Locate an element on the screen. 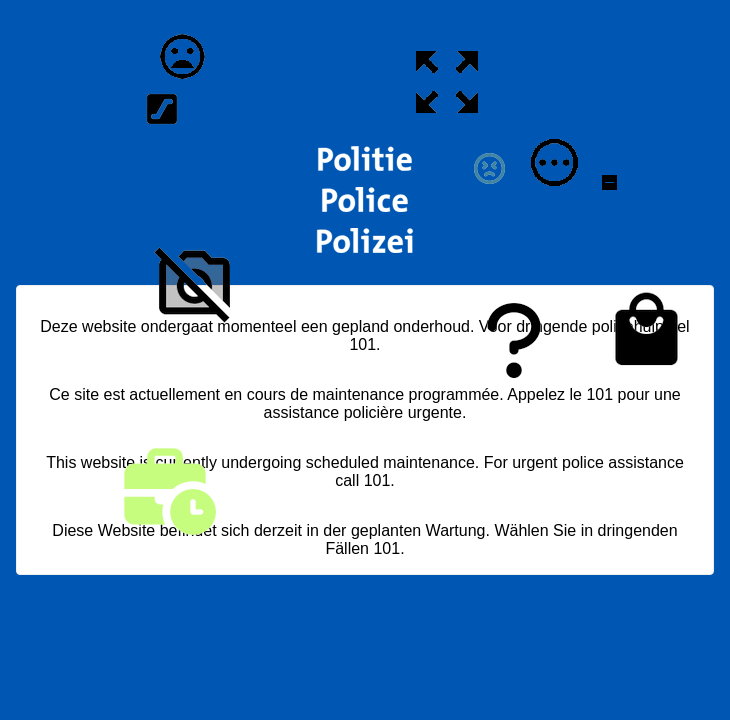 Image resolution: width=730 pixels, height=720 pixels. expand to fullscreen view is located at coordinates (447, 82).